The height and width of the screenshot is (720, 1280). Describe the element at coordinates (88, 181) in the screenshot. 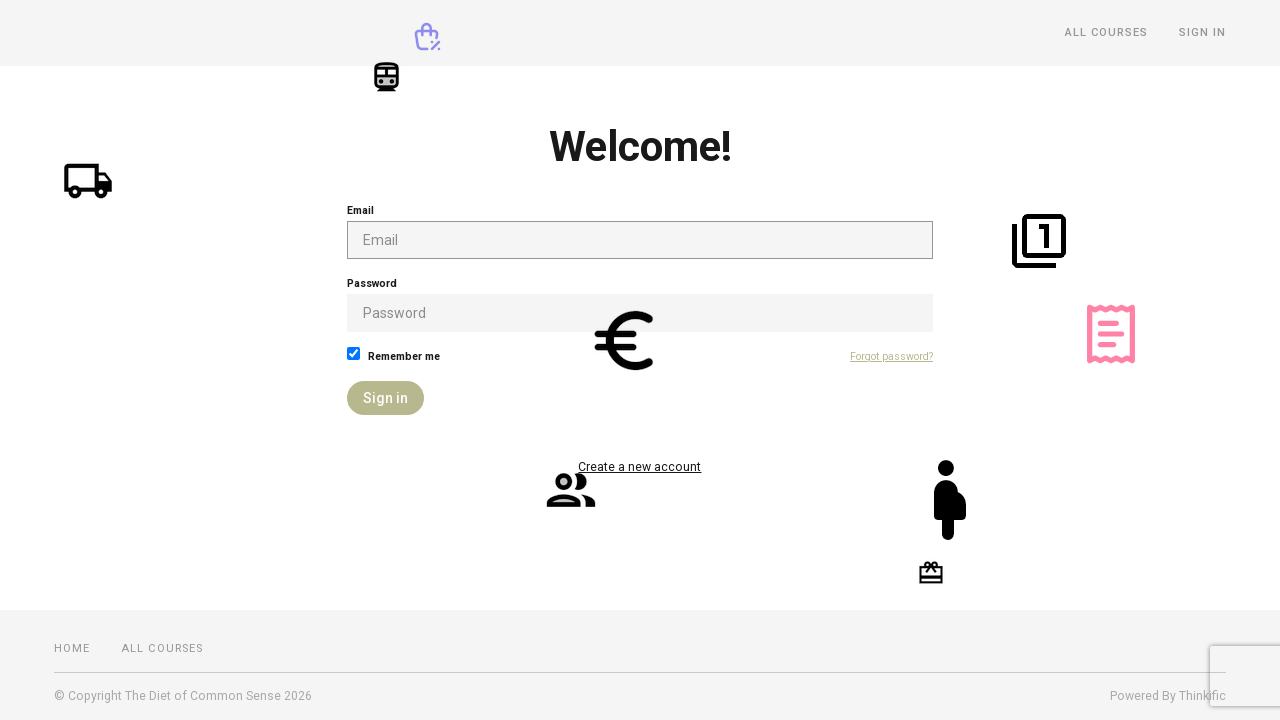

I see `track your delivery status` at that location.